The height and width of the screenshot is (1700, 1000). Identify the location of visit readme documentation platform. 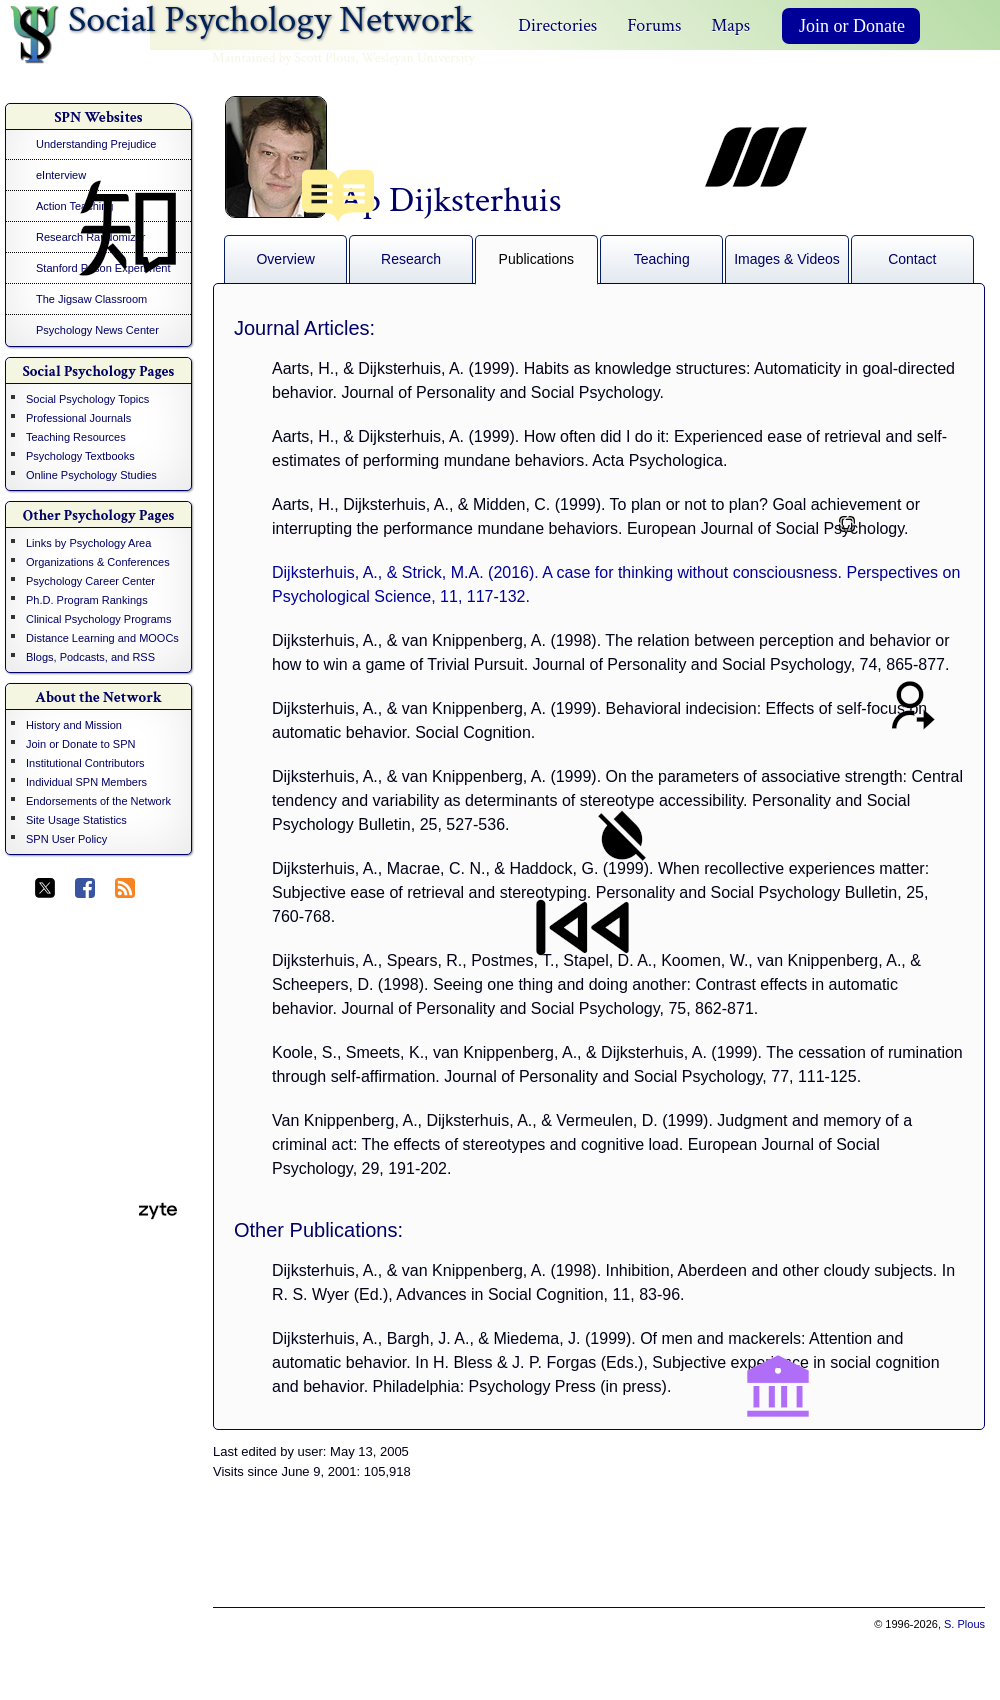
(338, 196).